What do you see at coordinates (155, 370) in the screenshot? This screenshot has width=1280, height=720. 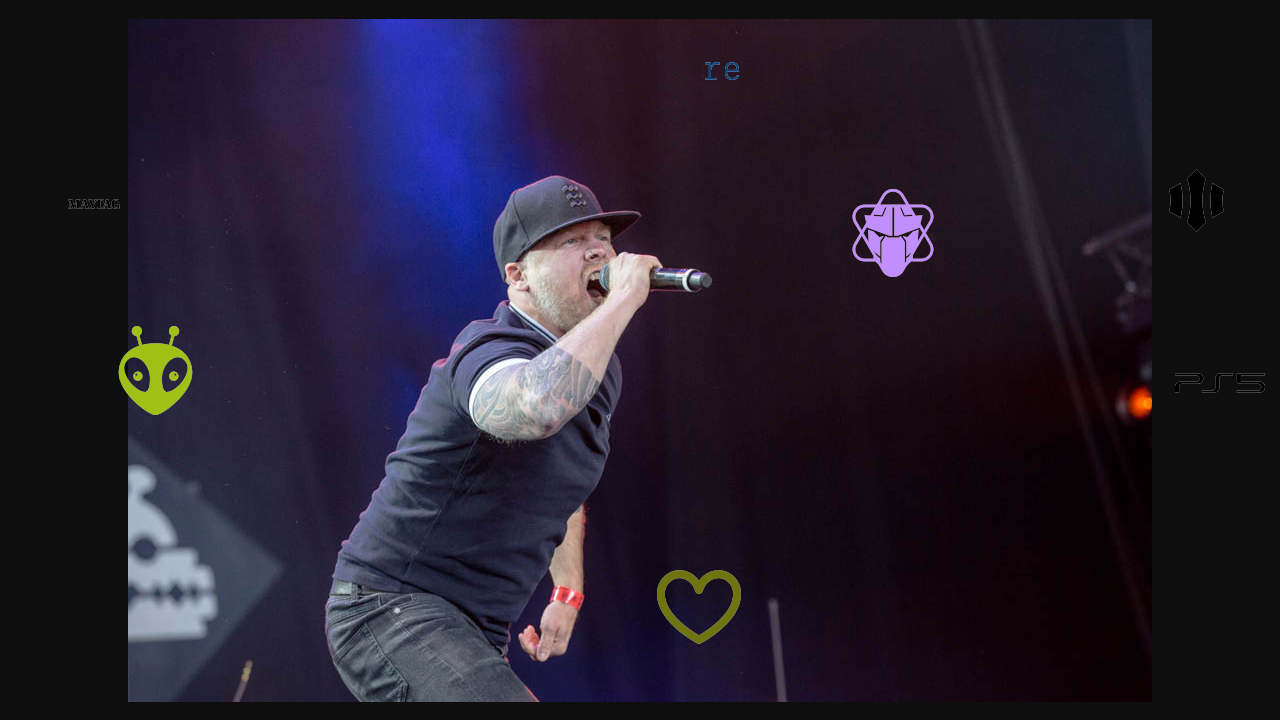 I see `open PlatformIO IDE or development environment` at bounding box center [155, 370].